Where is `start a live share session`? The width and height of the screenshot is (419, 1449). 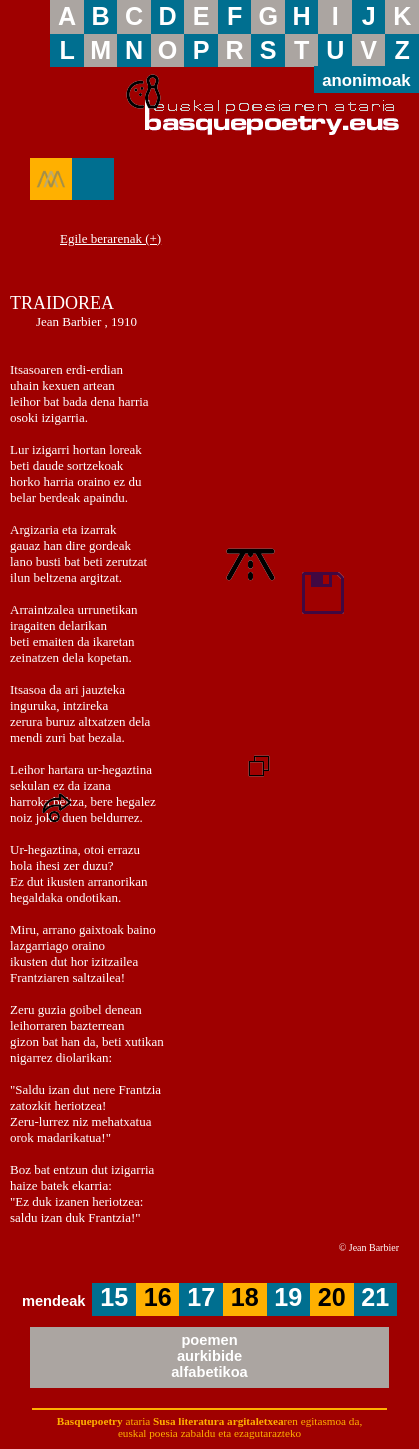
start a live share session is located at coordinates (56, 807).